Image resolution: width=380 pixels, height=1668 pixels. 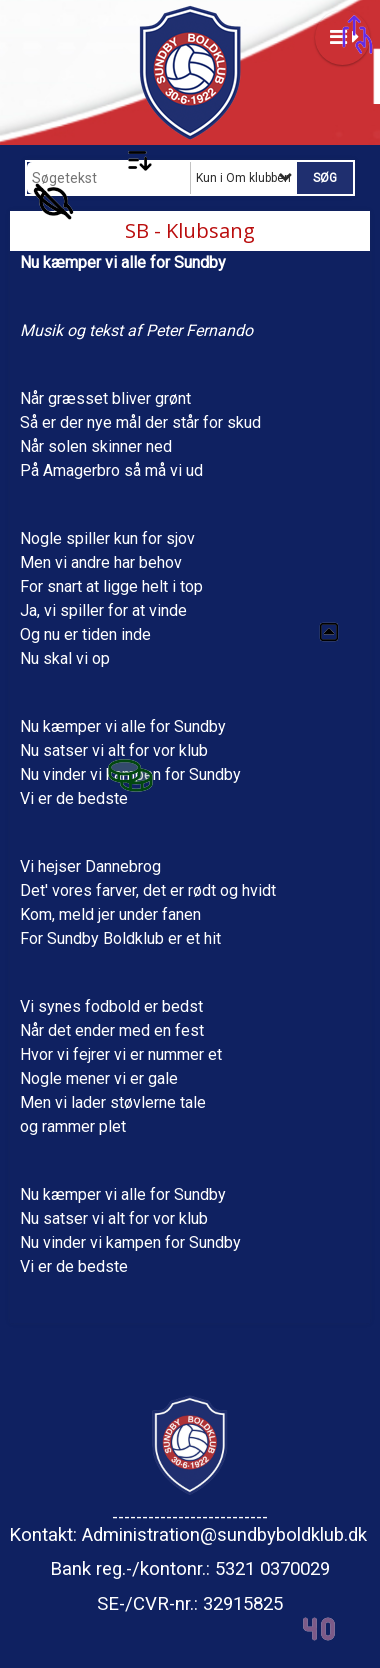 What do you see at coordinates (139, 160) in the screenshot?
I see `sort items in ascending order` at bounding box center [139, 160].